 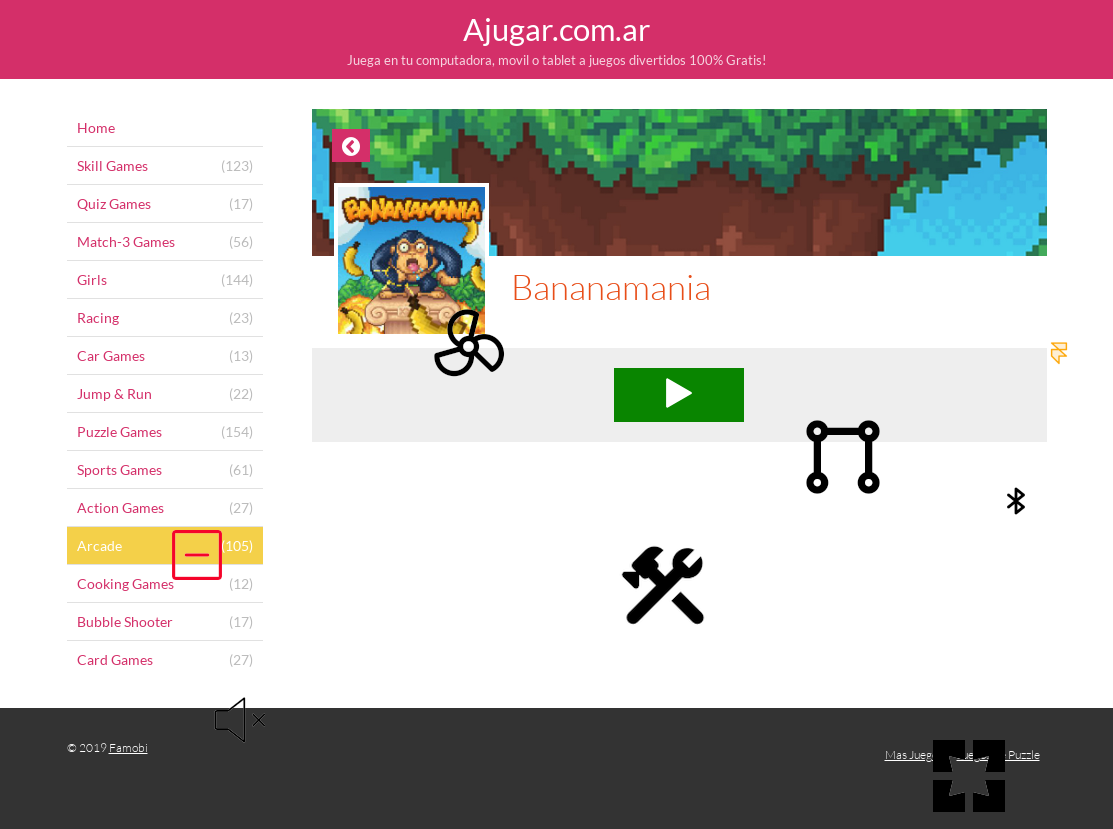 I want to click on mute audio or sound, so click(x=237, y=720).